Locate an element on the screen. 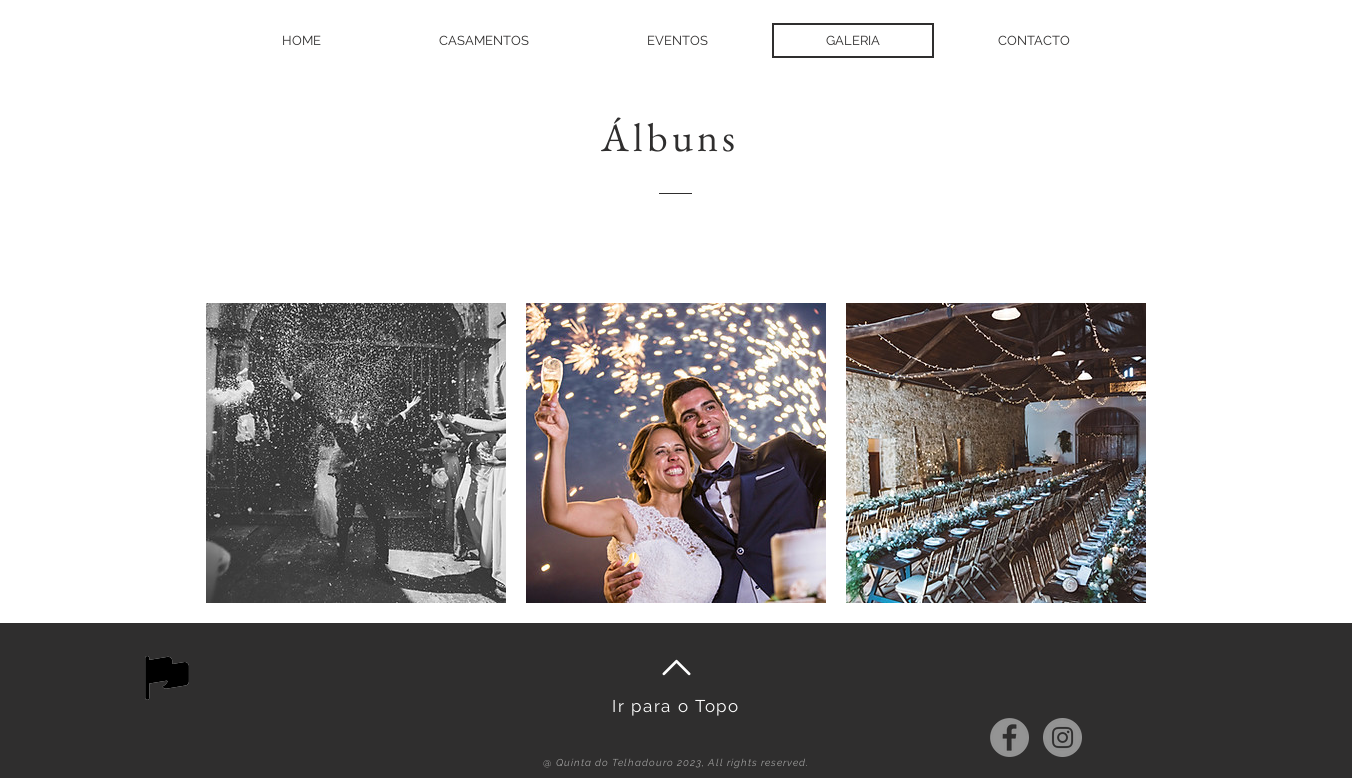 The image size is (1352, 778). discord golden bug hunter badge indicating elite bug reporter status is located at coordinates (632, 559).